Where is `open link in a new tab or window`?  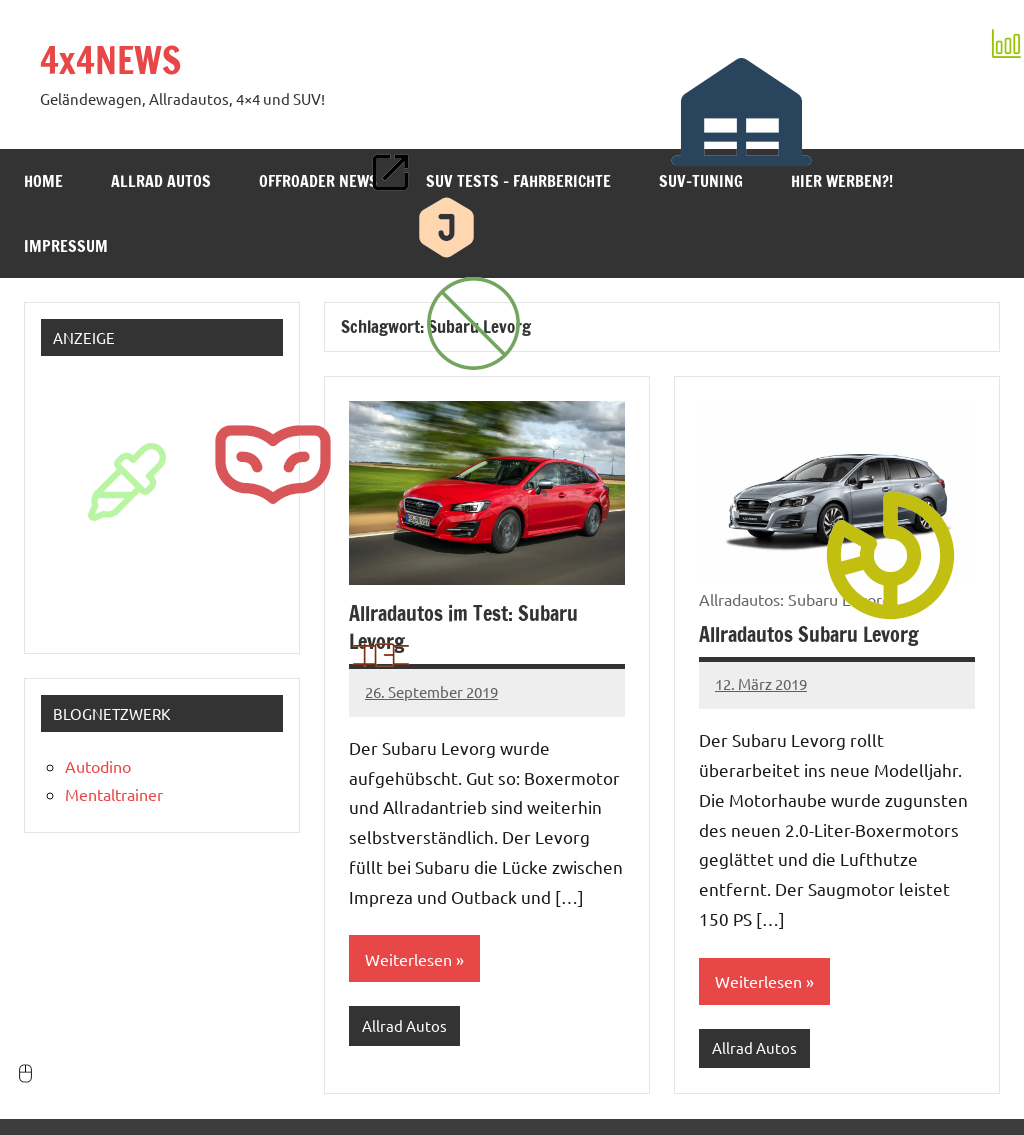
open link in a new tab or window is located at coordinates (390, 172).